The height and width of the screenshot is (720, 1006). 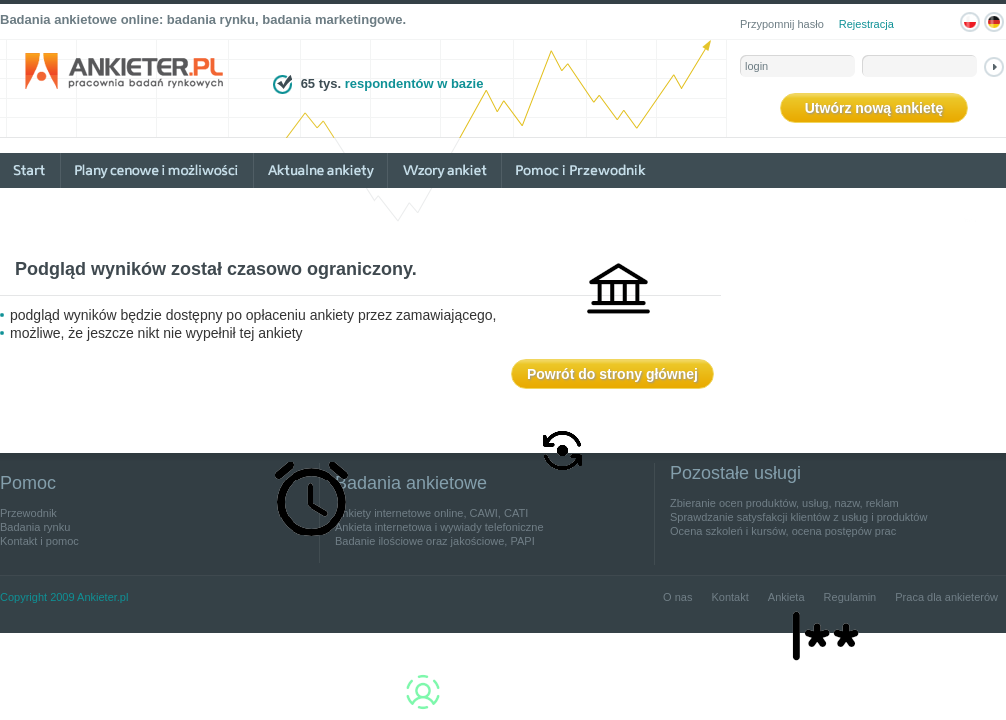 I want to click on incomplete or pending user profile, so click(x=423, y=692).